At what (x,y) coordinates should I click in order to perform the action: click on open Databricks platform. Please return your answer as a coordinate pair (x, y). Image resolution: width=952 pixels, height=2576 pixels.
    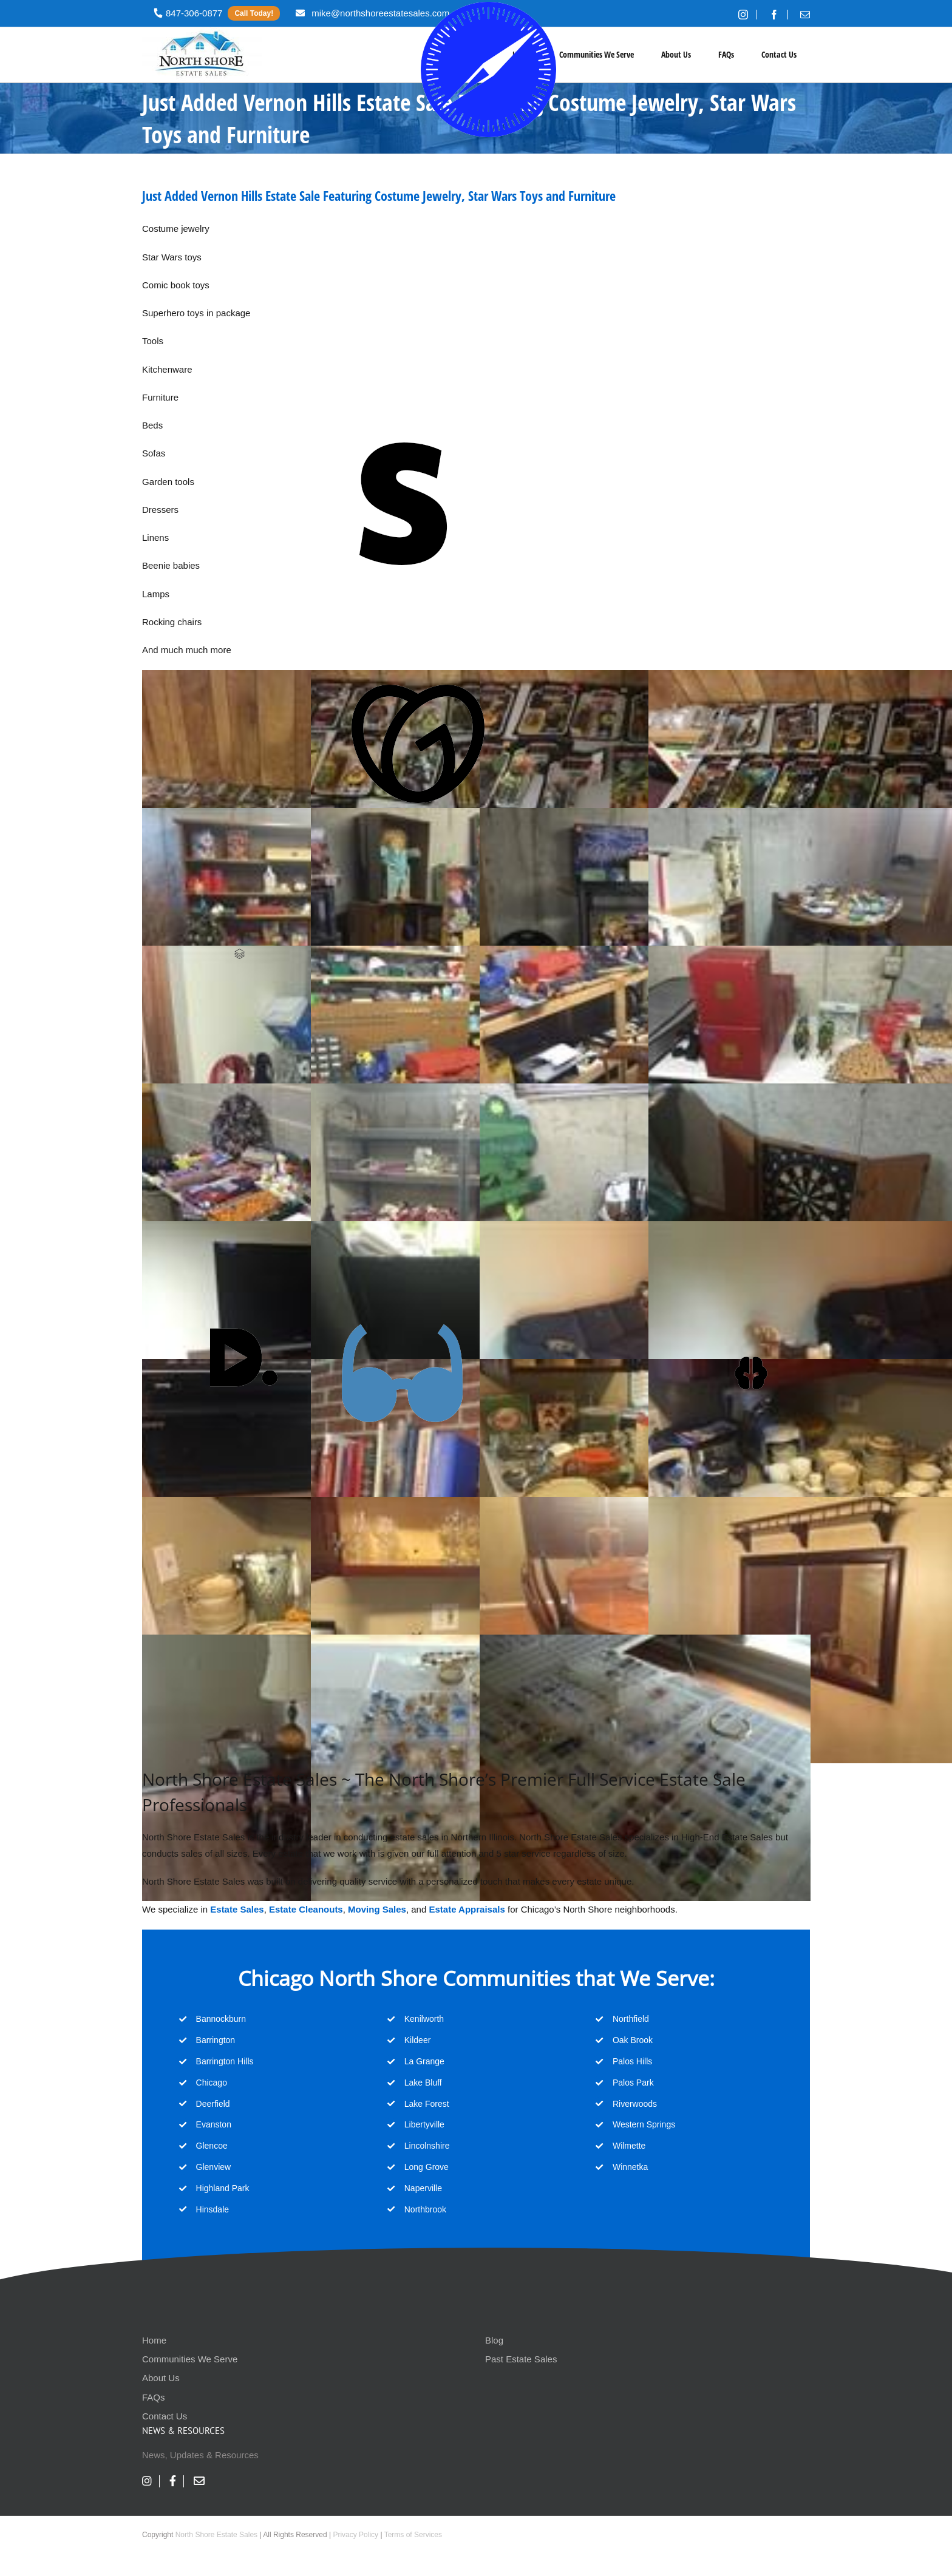
    Looking at the image, I should click on (239, 954).